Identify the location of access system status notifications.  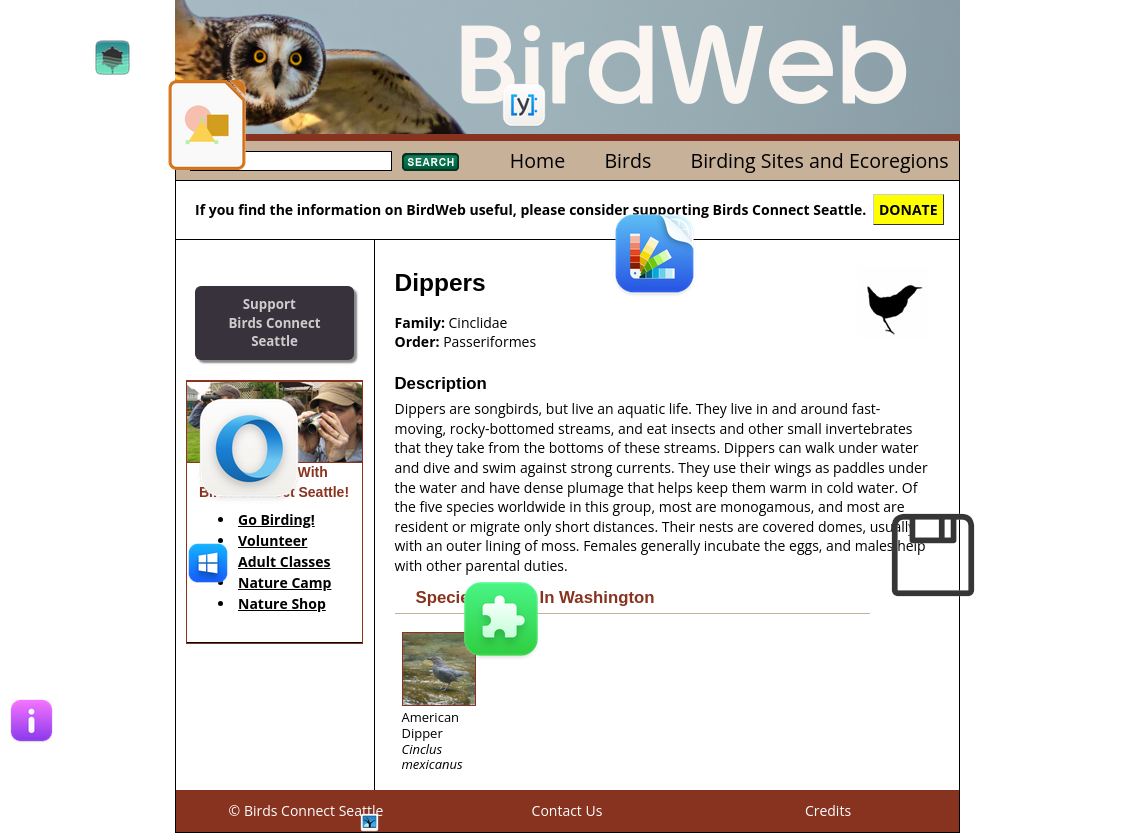
(31, 720).